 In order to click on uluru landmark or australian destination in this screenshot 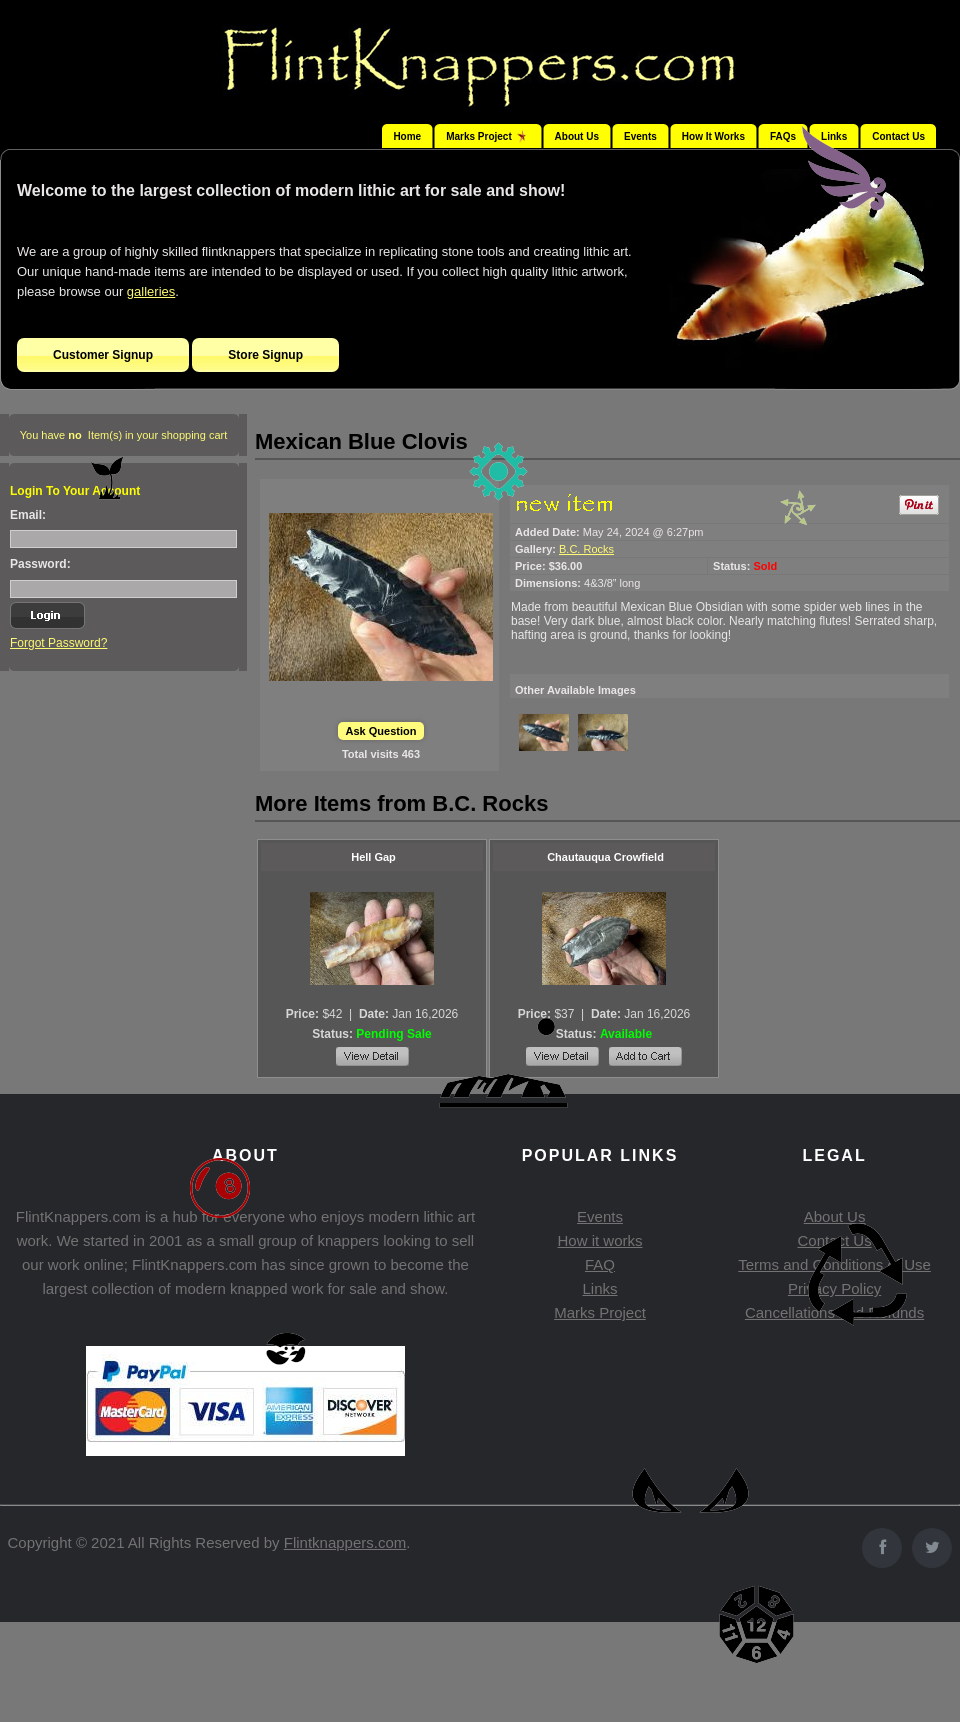, I will do `click(503, 1069)`.